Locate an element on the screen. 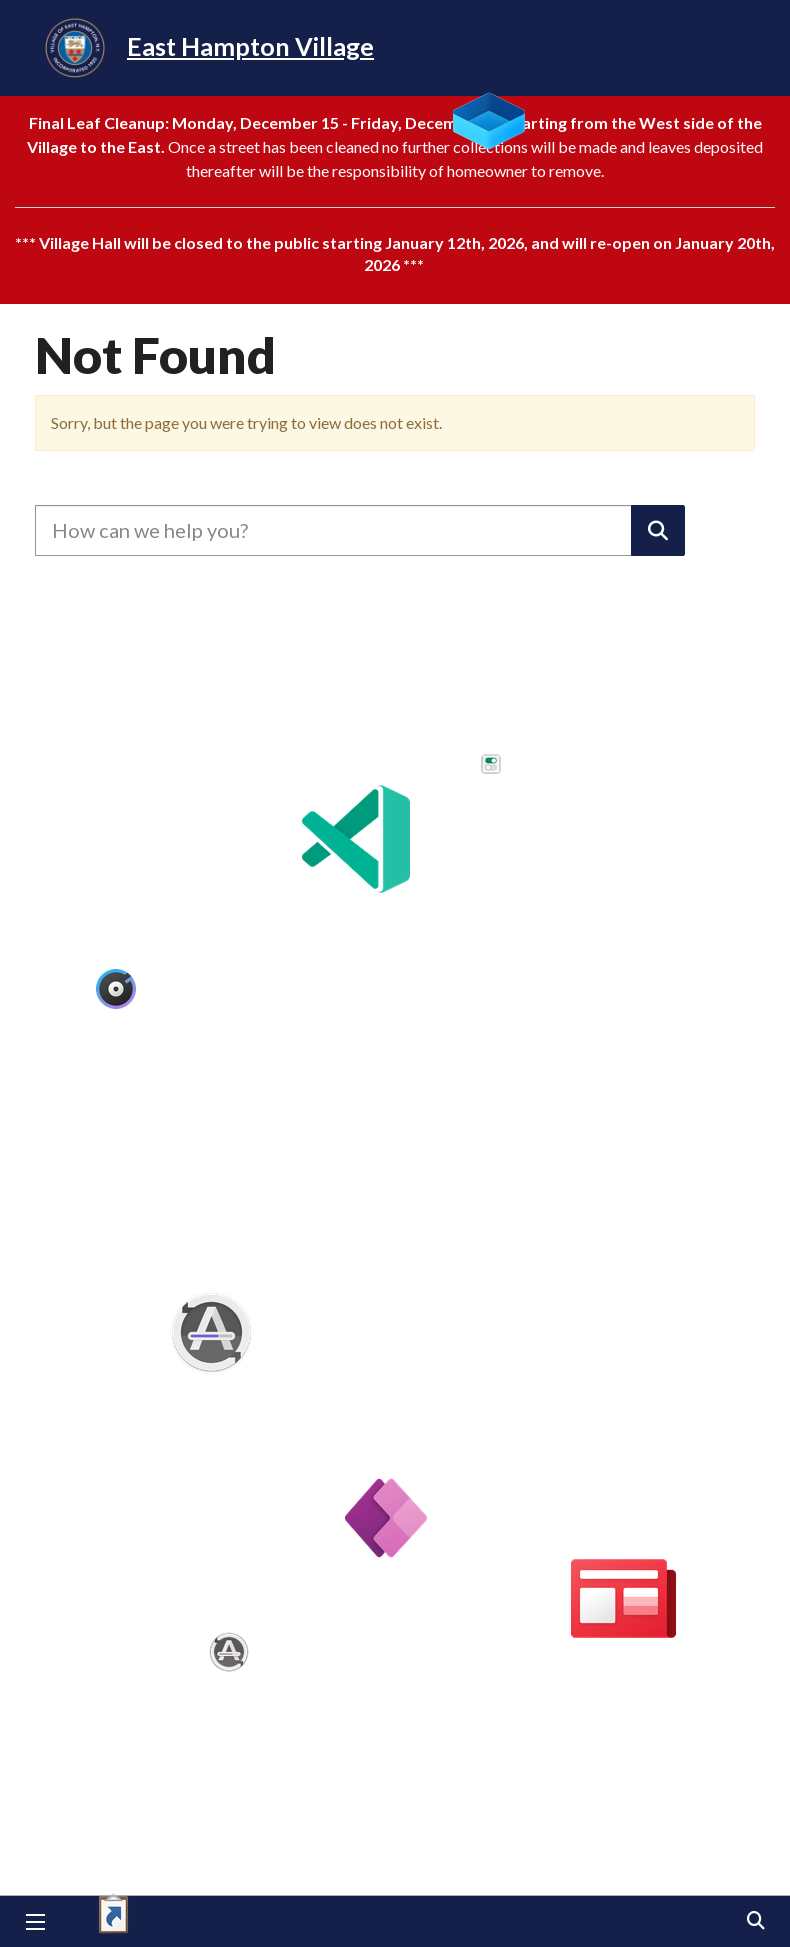  open groove music app is located at coordinates (116, 989).